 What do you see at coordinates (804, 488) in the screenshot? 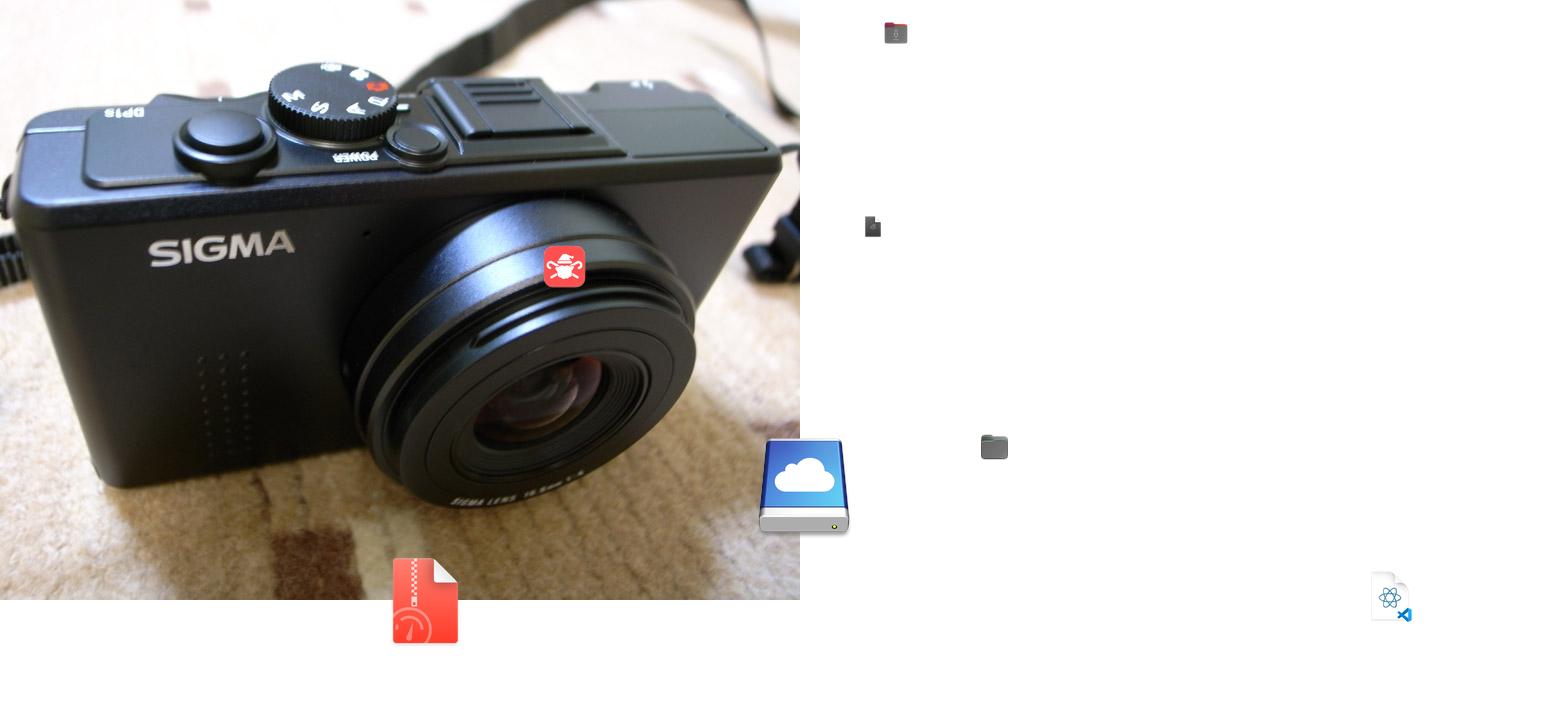
I see `access iDisk cloud storage` at bounding box center [804, 488].